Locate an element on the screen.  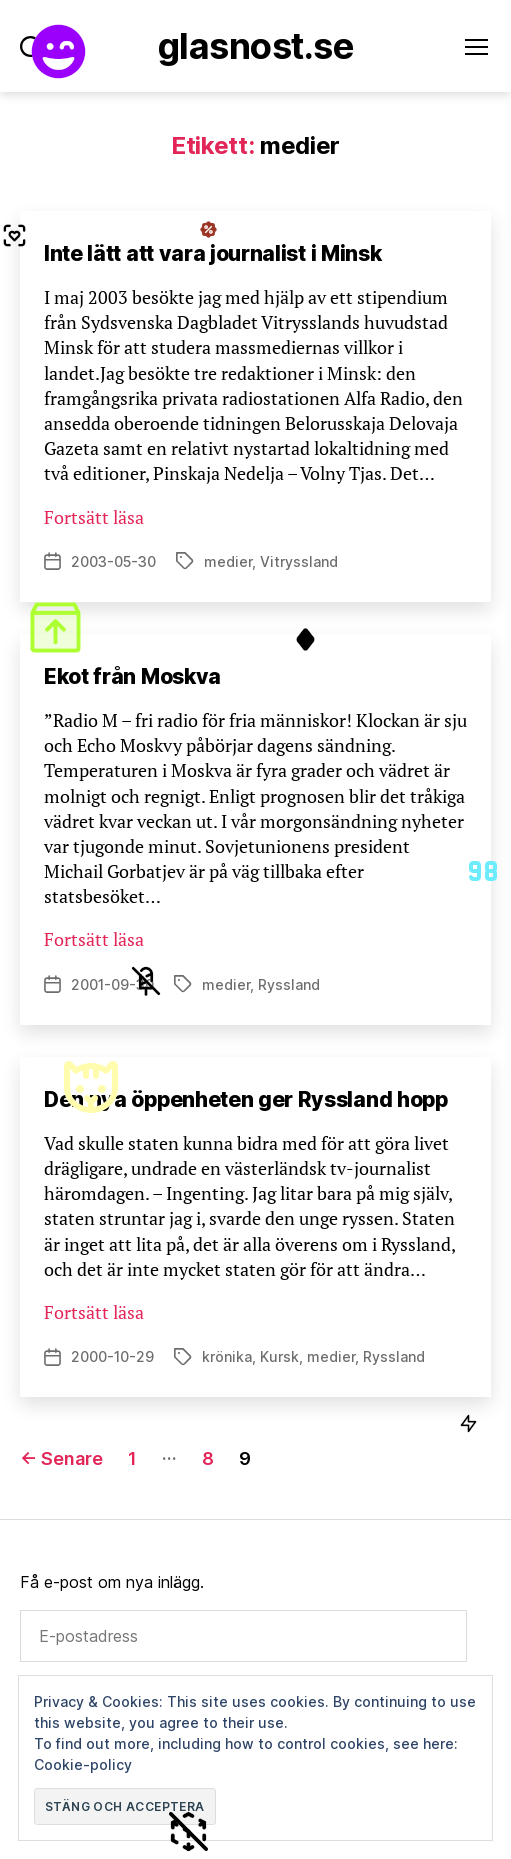
scan or detect health metrics is located at coordinates (14, 235).